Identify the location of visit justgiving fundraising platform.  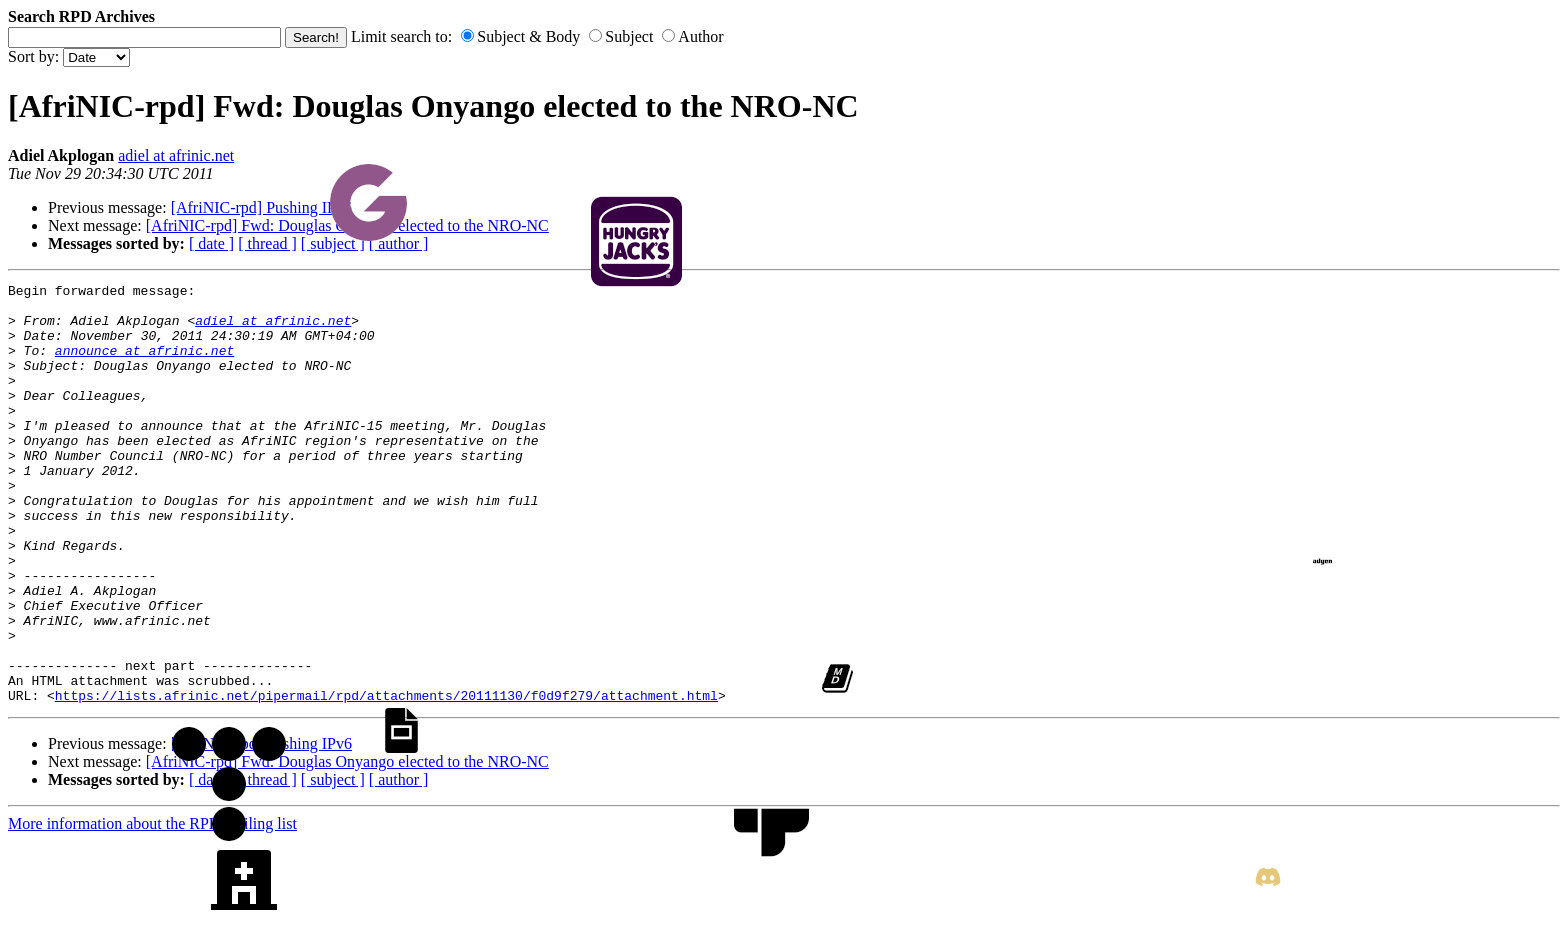
(368, 202).